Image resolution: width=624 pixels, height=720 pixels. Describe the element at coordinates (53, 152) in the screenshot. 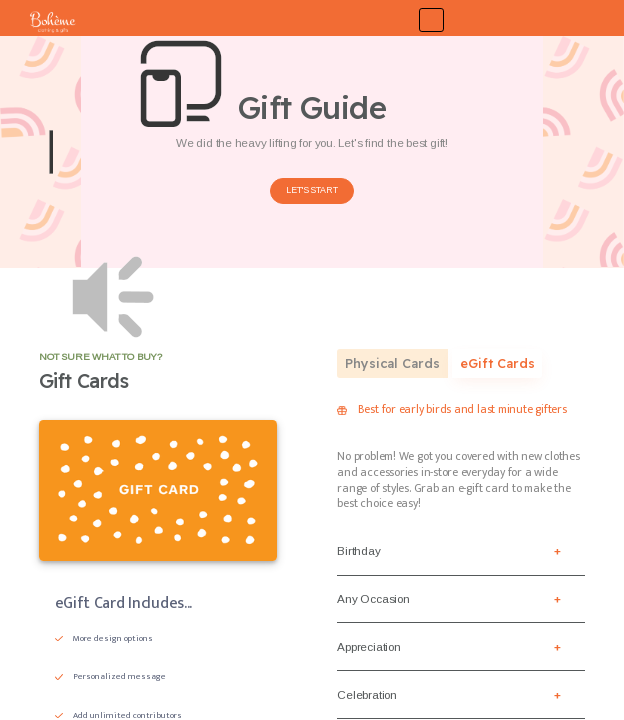

I see `visual divider between UI elements` at that location.